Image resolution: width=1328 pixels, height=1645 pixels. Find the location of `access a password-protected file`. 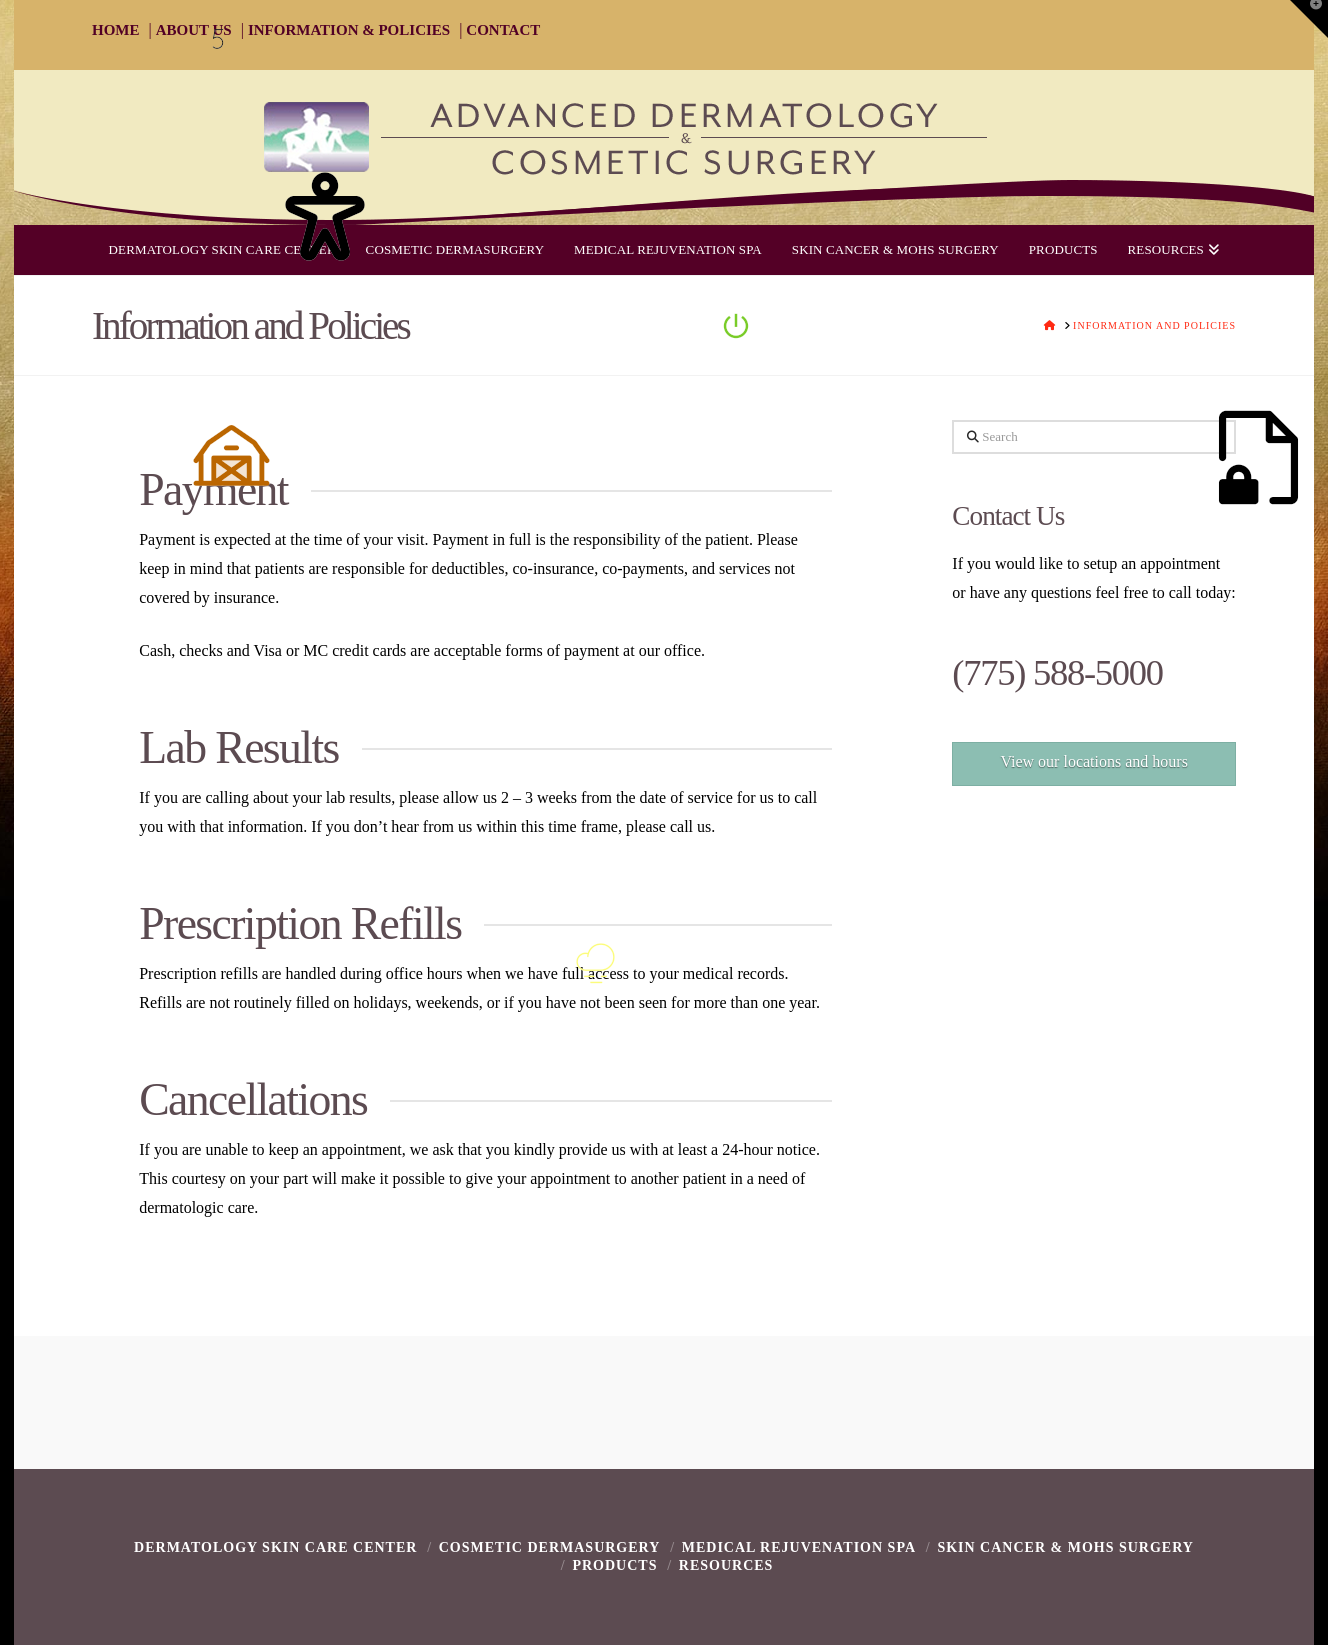

access a password-protected file is located at coordinates (1258, 457).